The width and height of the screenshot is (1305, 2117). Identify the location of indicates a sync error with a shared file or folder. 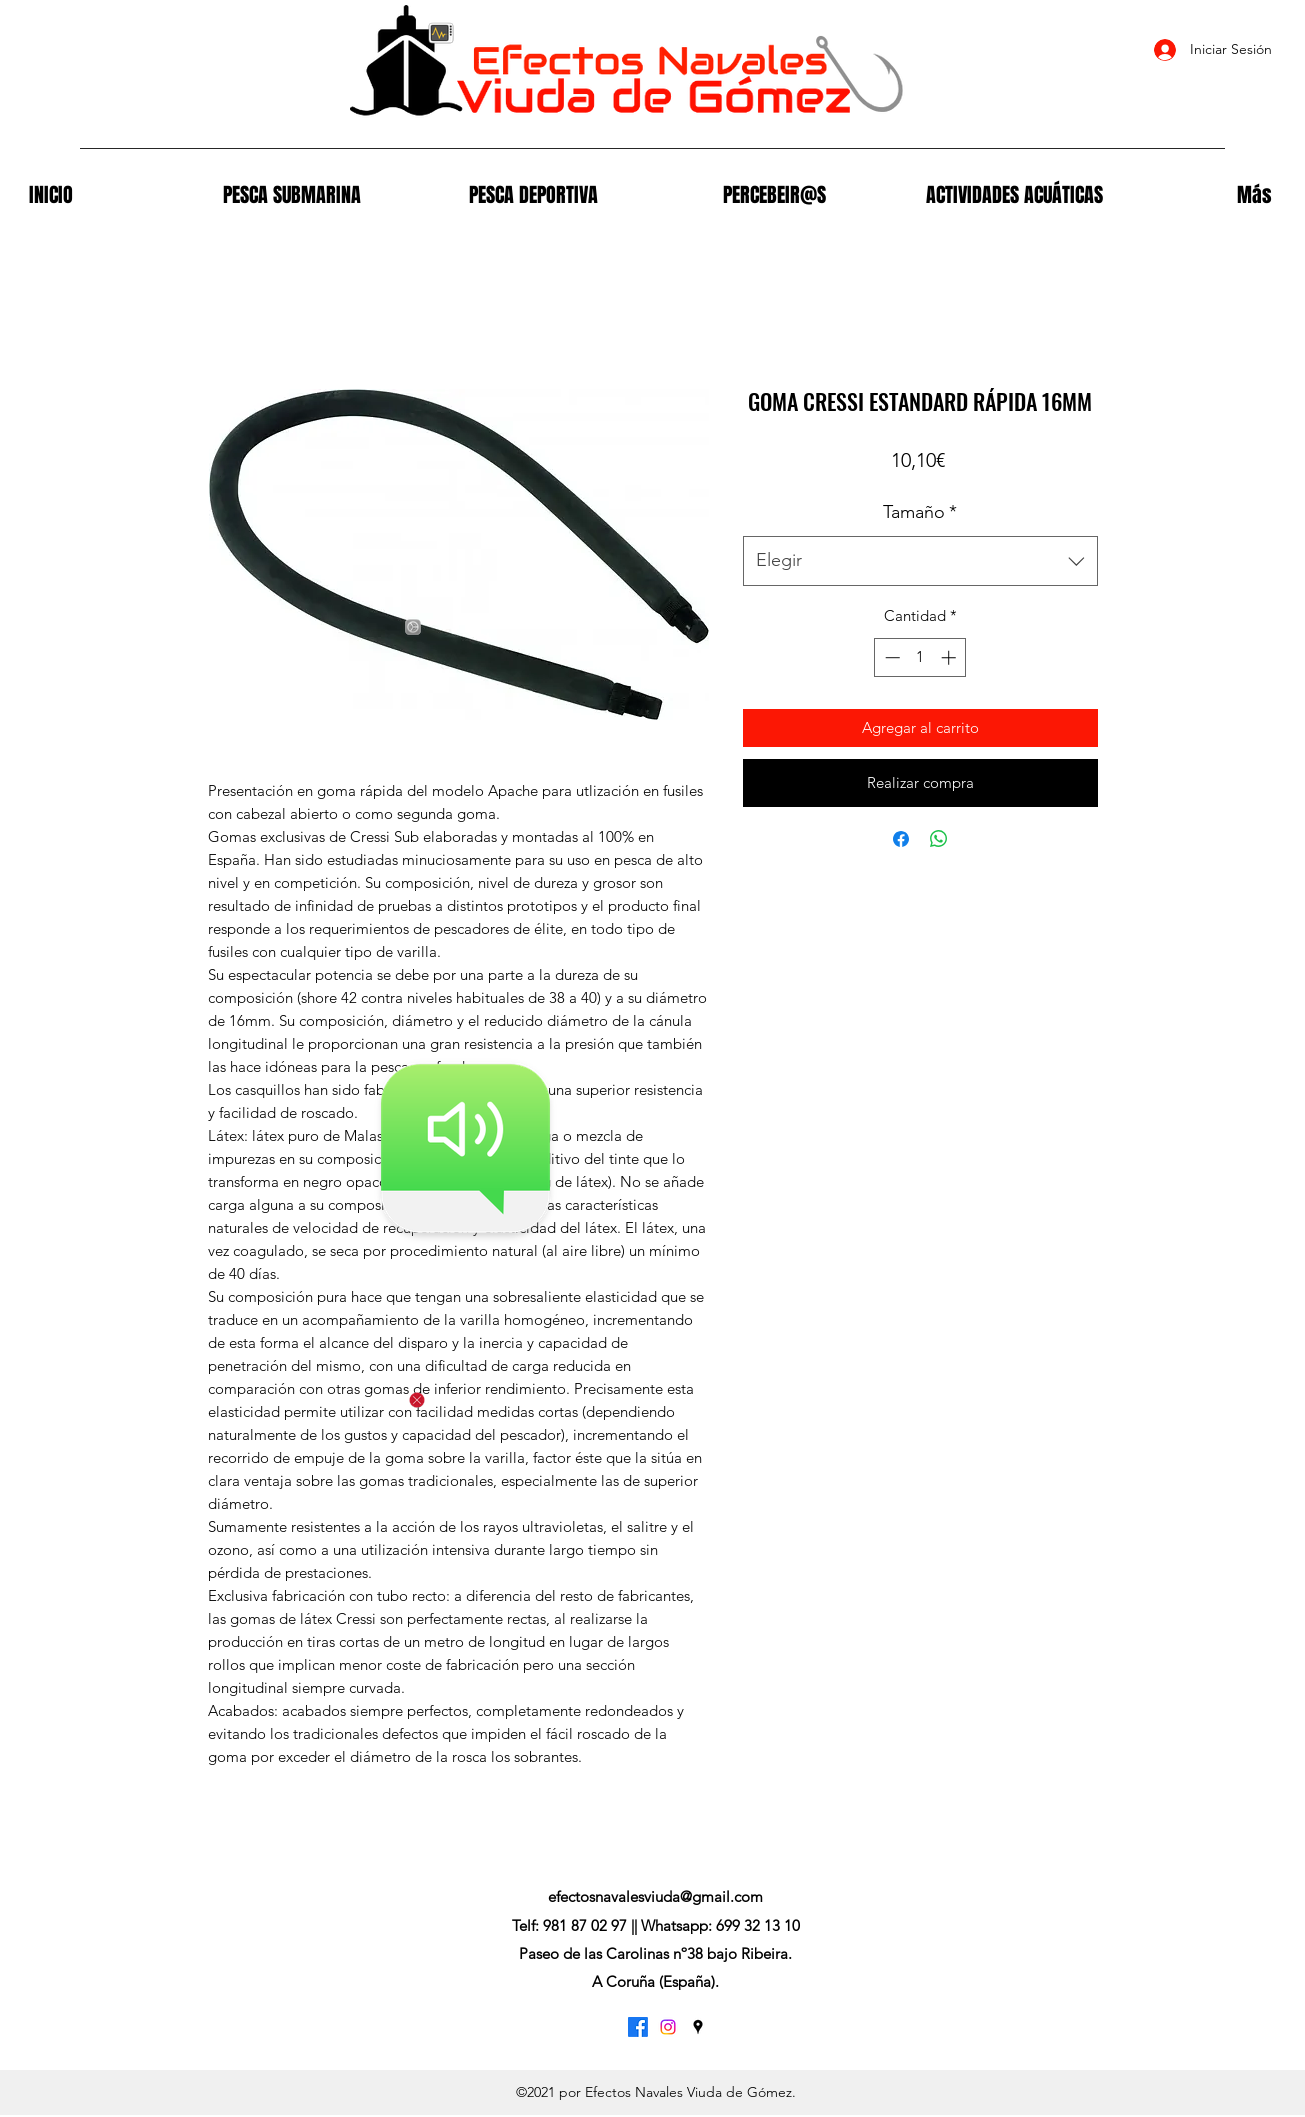
(417, 1400).